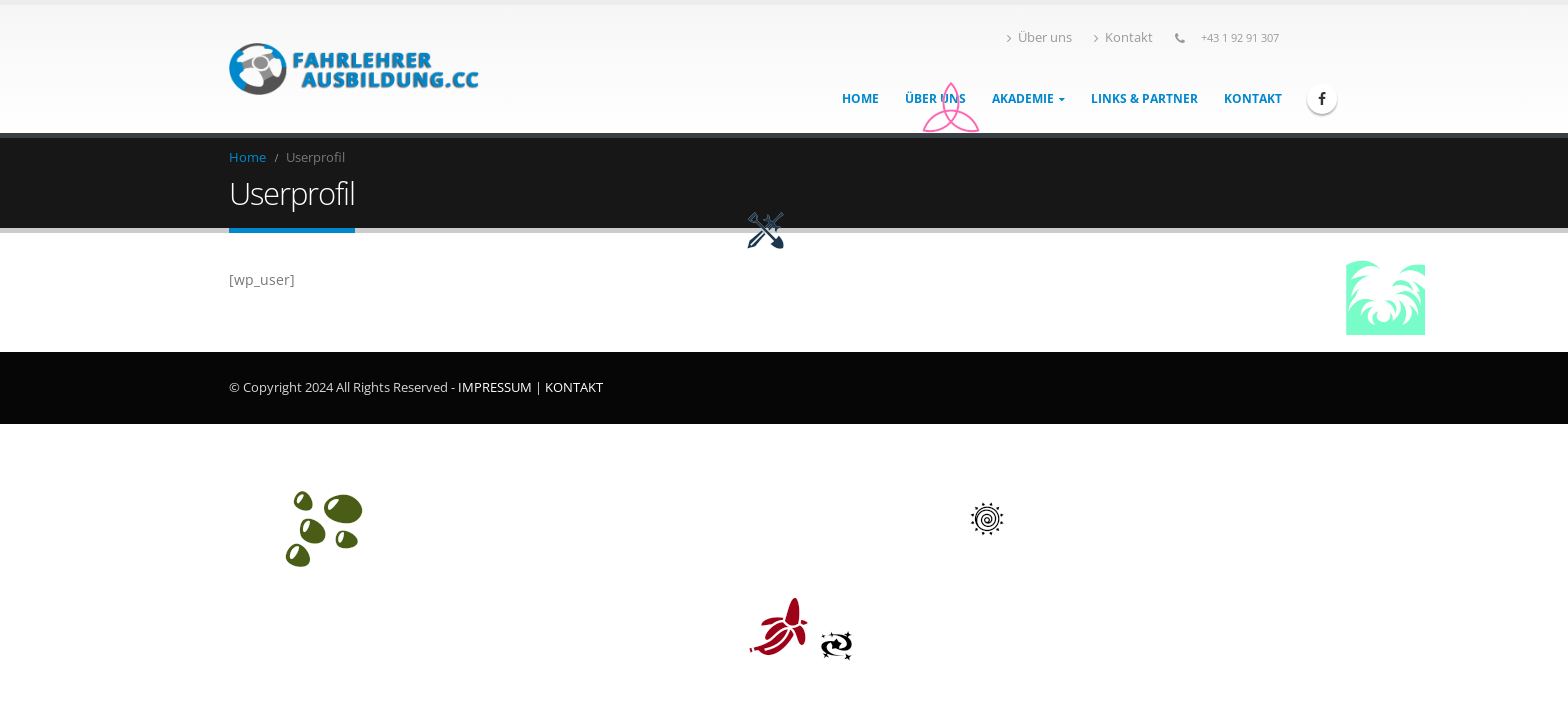 The image size is (1568, 720). What do you see at coordinates (778, 626) in the screenshot?
I see `food or fruit category in a game inventory` at bounding box center [778, 626].